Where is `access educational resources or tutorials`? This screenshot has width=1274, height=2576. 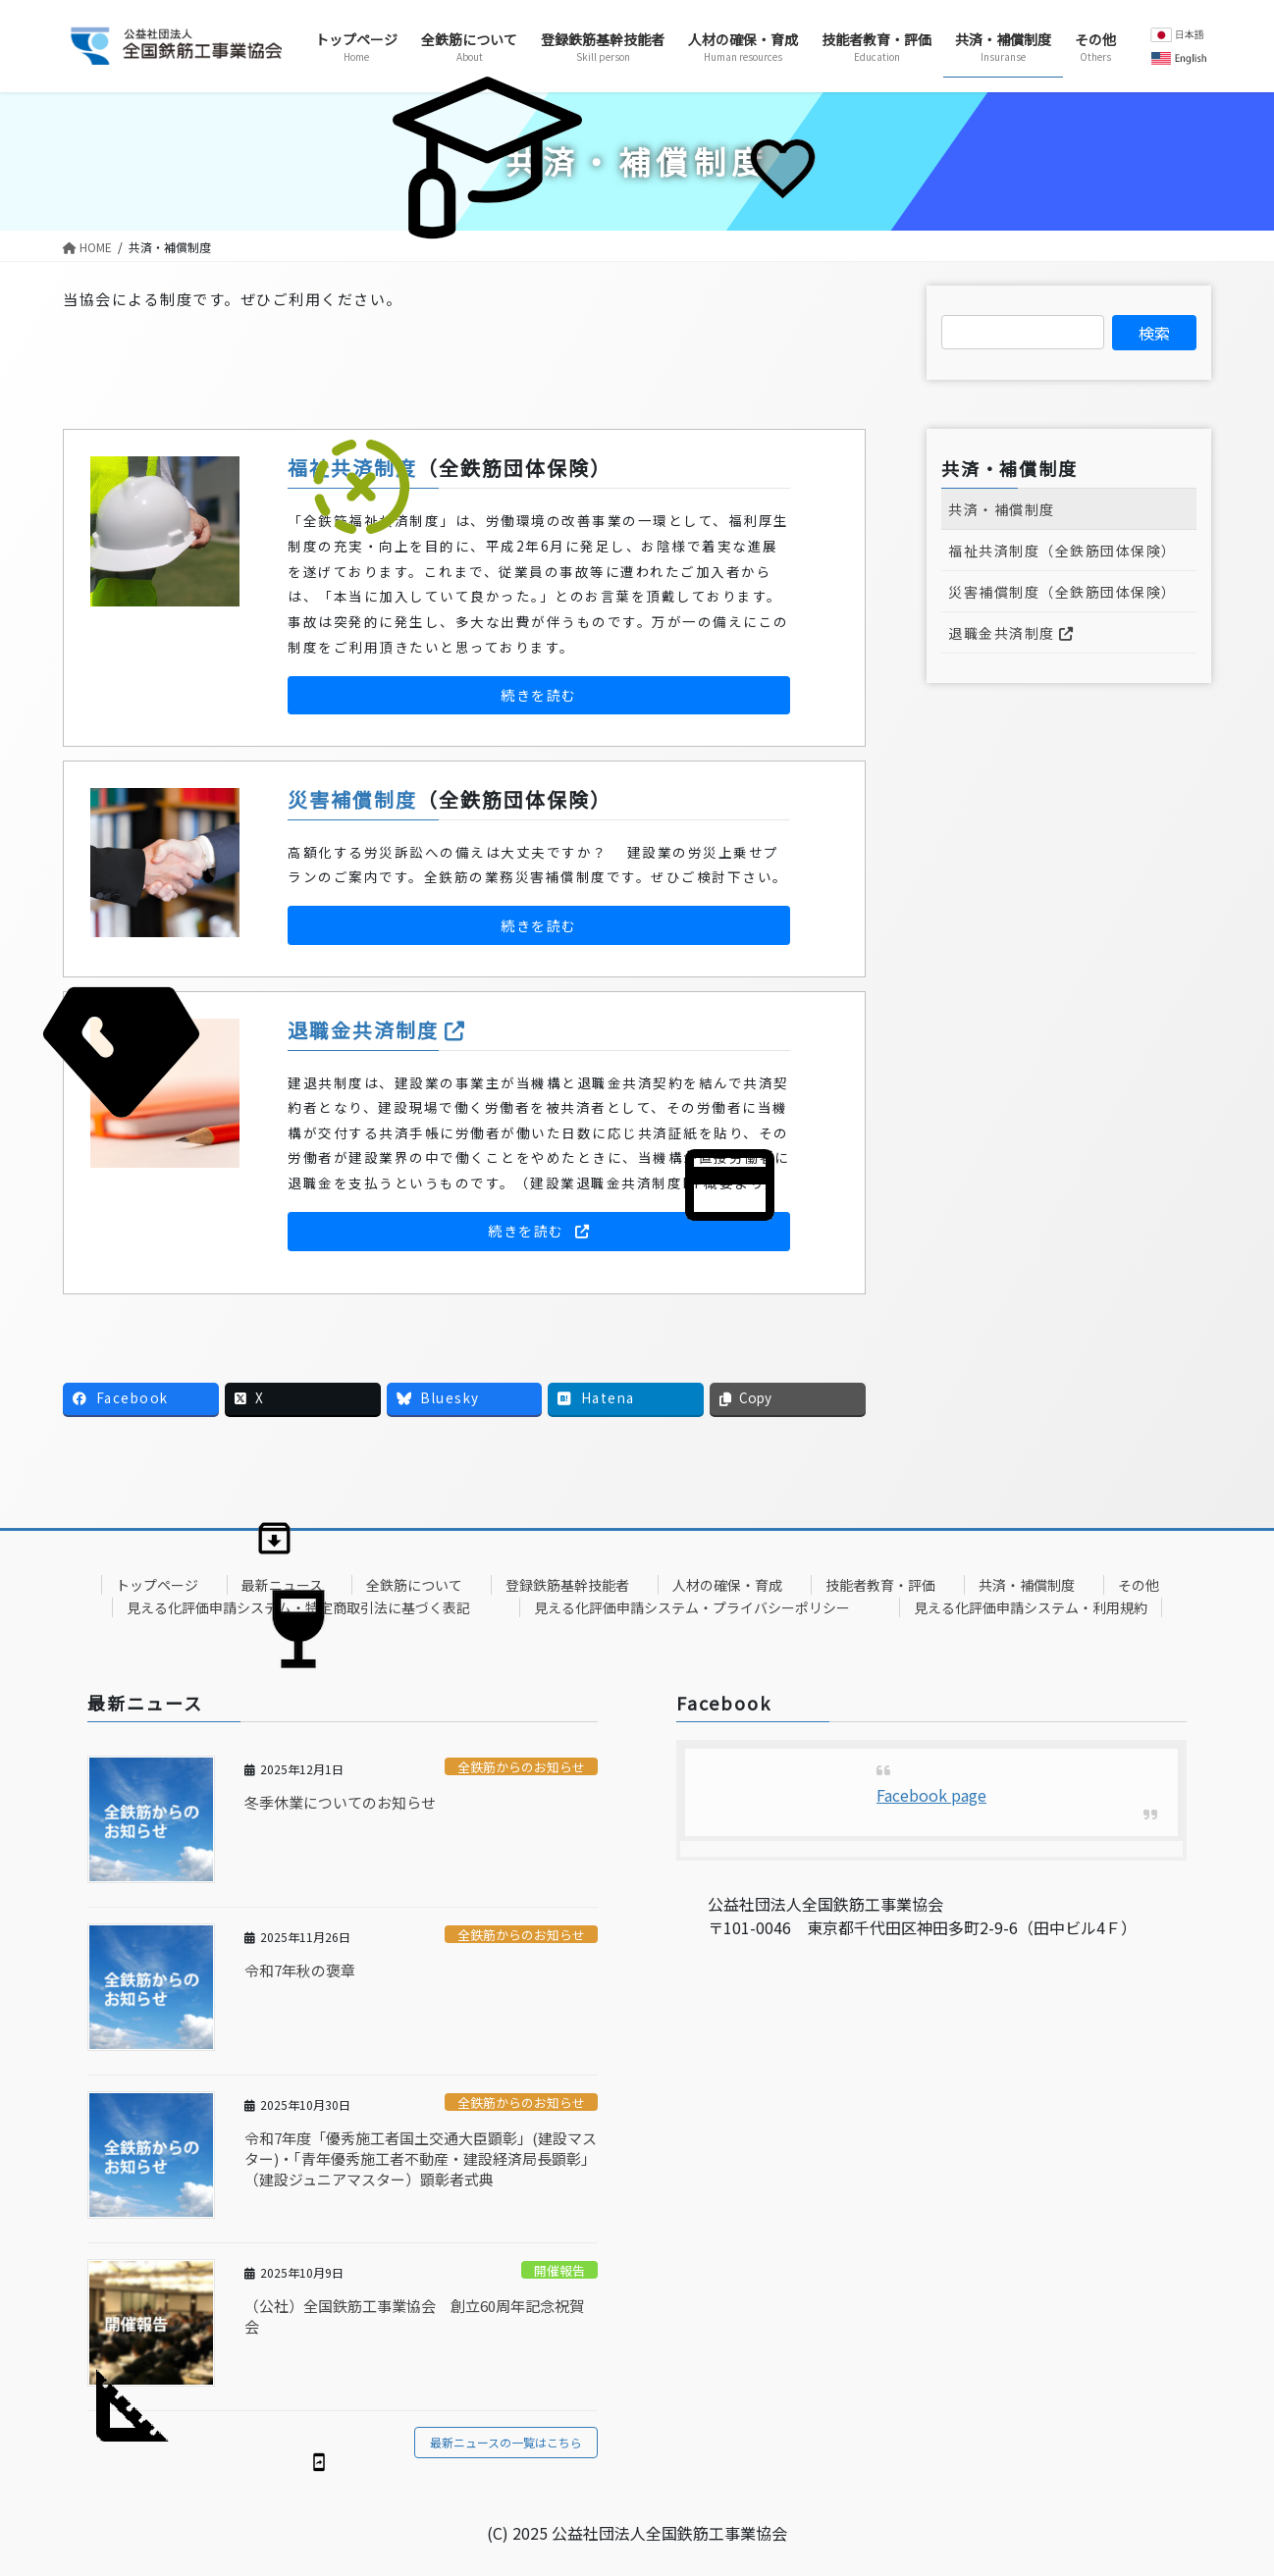 access educational resources or tutorials is located at coordinates (487, 155).